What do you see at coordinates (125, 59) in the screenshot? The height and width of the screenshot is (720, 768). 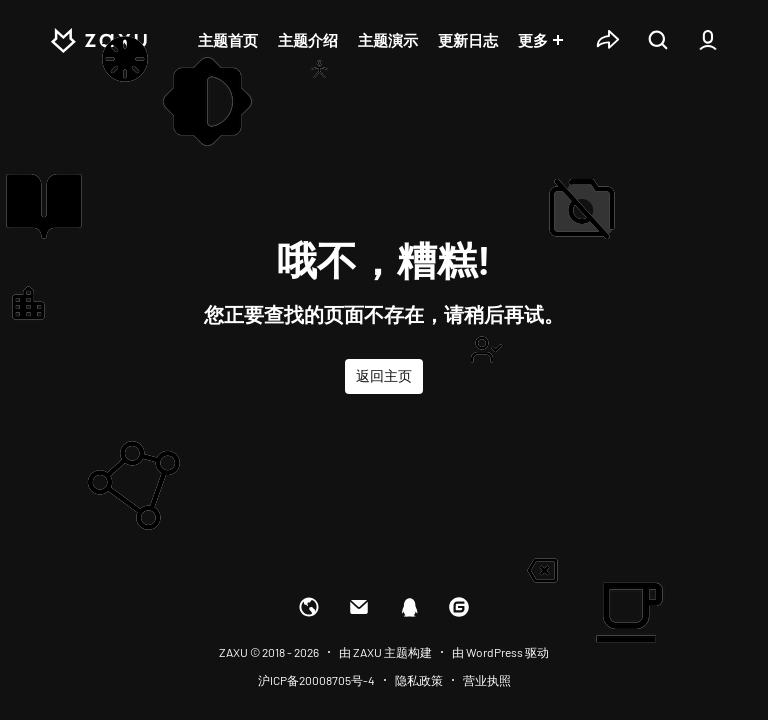 I see `loading content in progress` at bounding box center [125, 59].